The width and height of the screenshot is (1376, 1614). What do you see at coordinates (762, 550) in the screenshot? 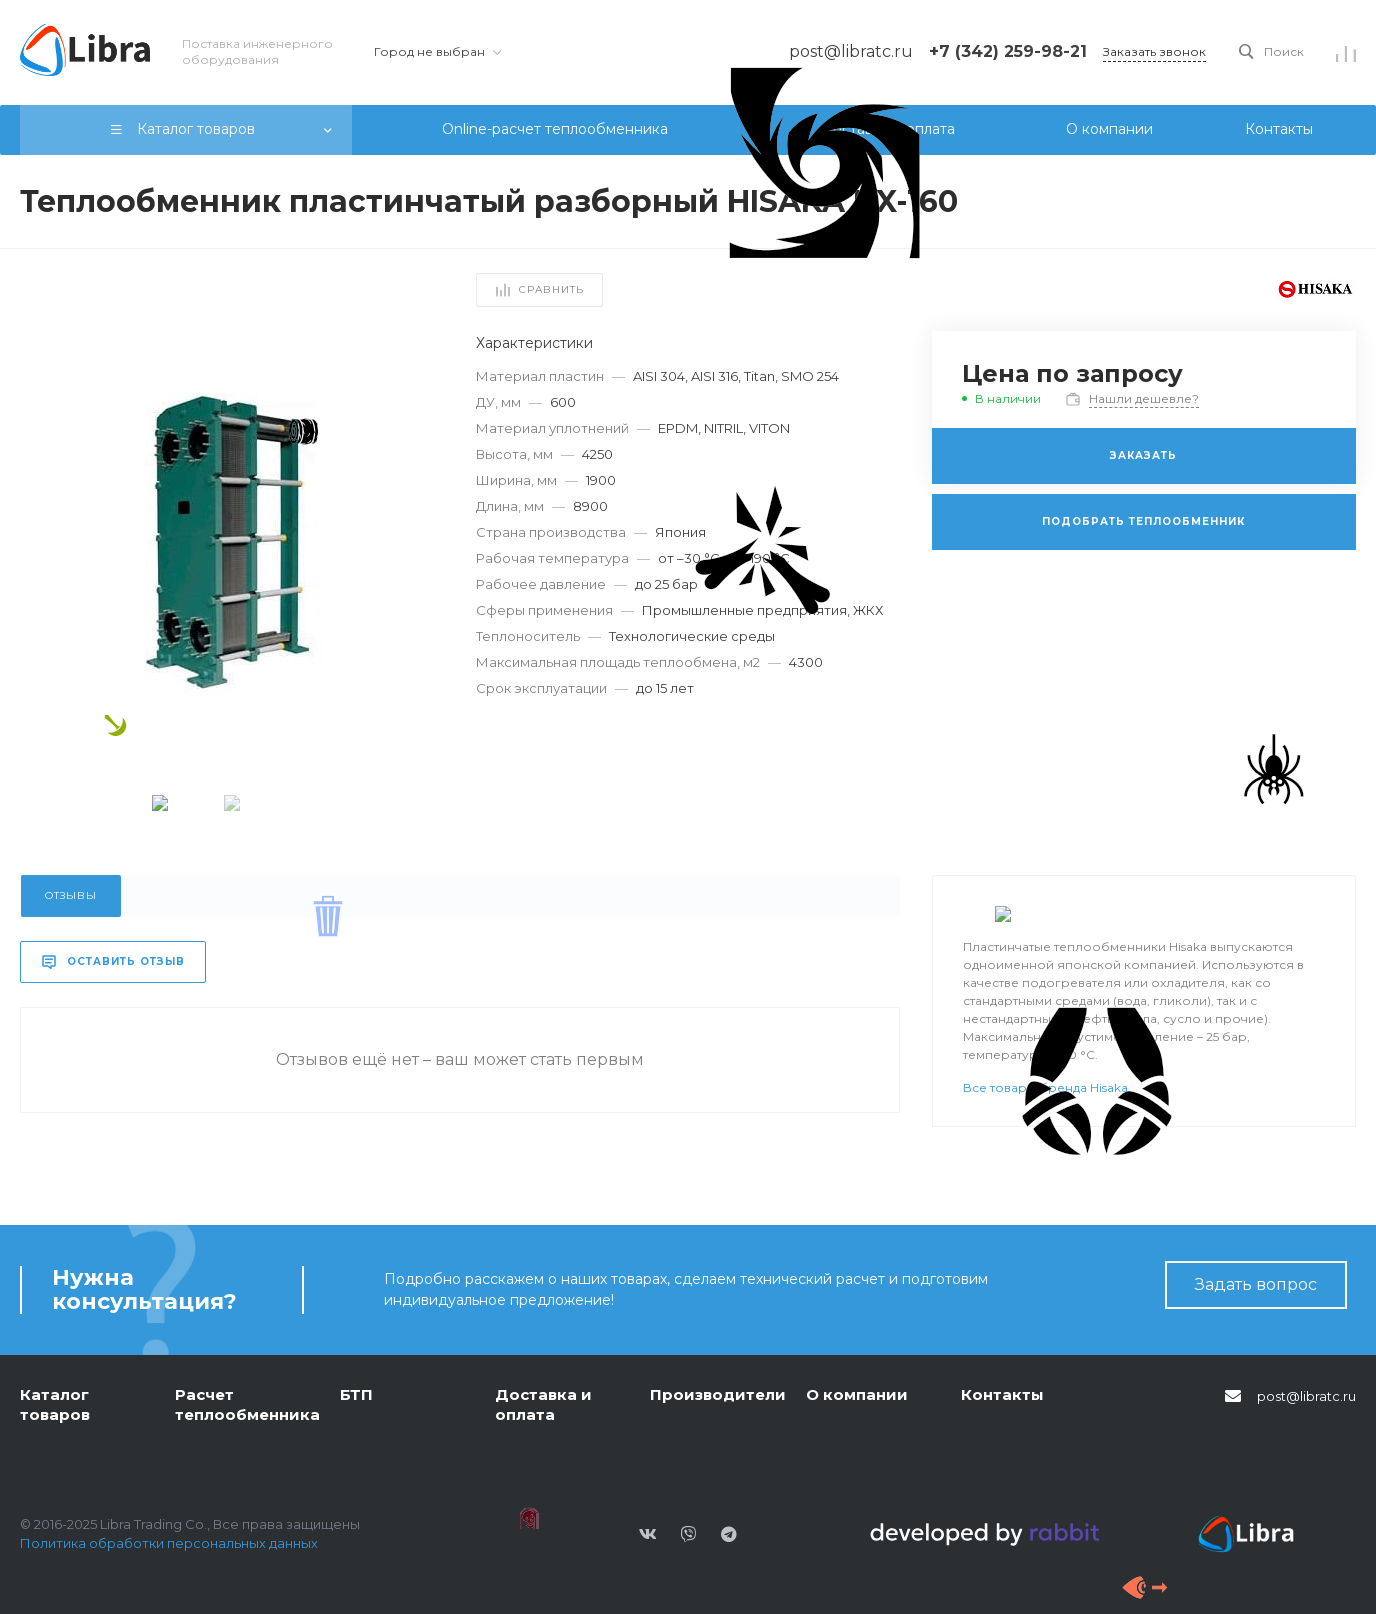
I see `indicates a fracture or bone injury in a health app` at bounding box center [762, 550].